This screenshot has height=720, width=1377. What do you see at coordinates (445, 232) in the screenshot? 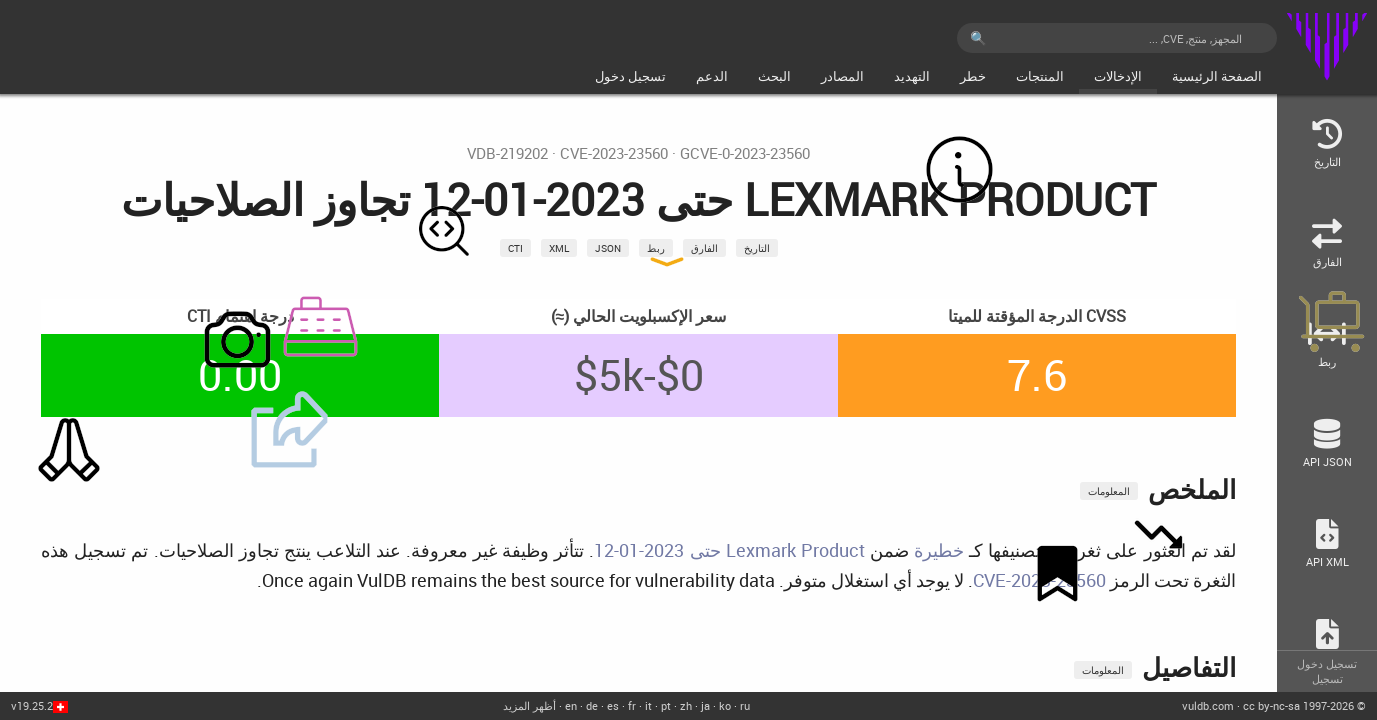
I see `scan or analyze code for issues` at bounding box center [445, 232].